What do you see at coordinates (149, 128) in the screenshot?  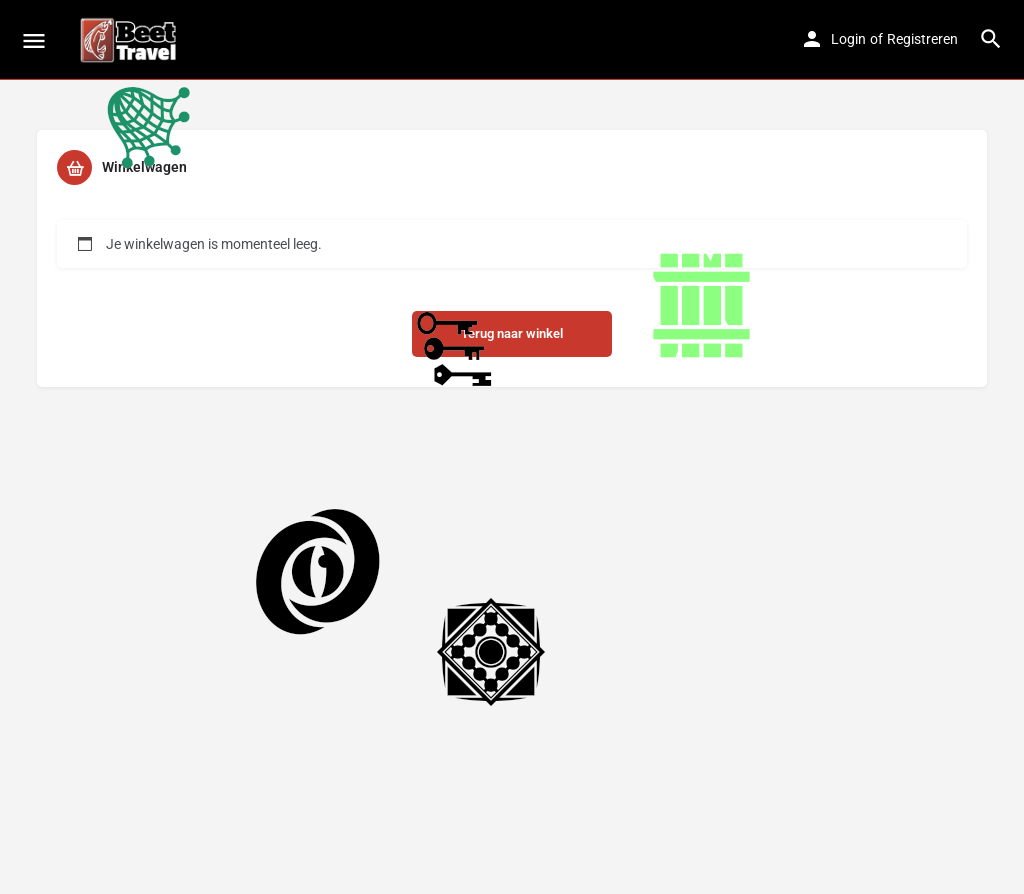 I see `fishing net tool or equipment in a game` at bounding box center [149, 128].